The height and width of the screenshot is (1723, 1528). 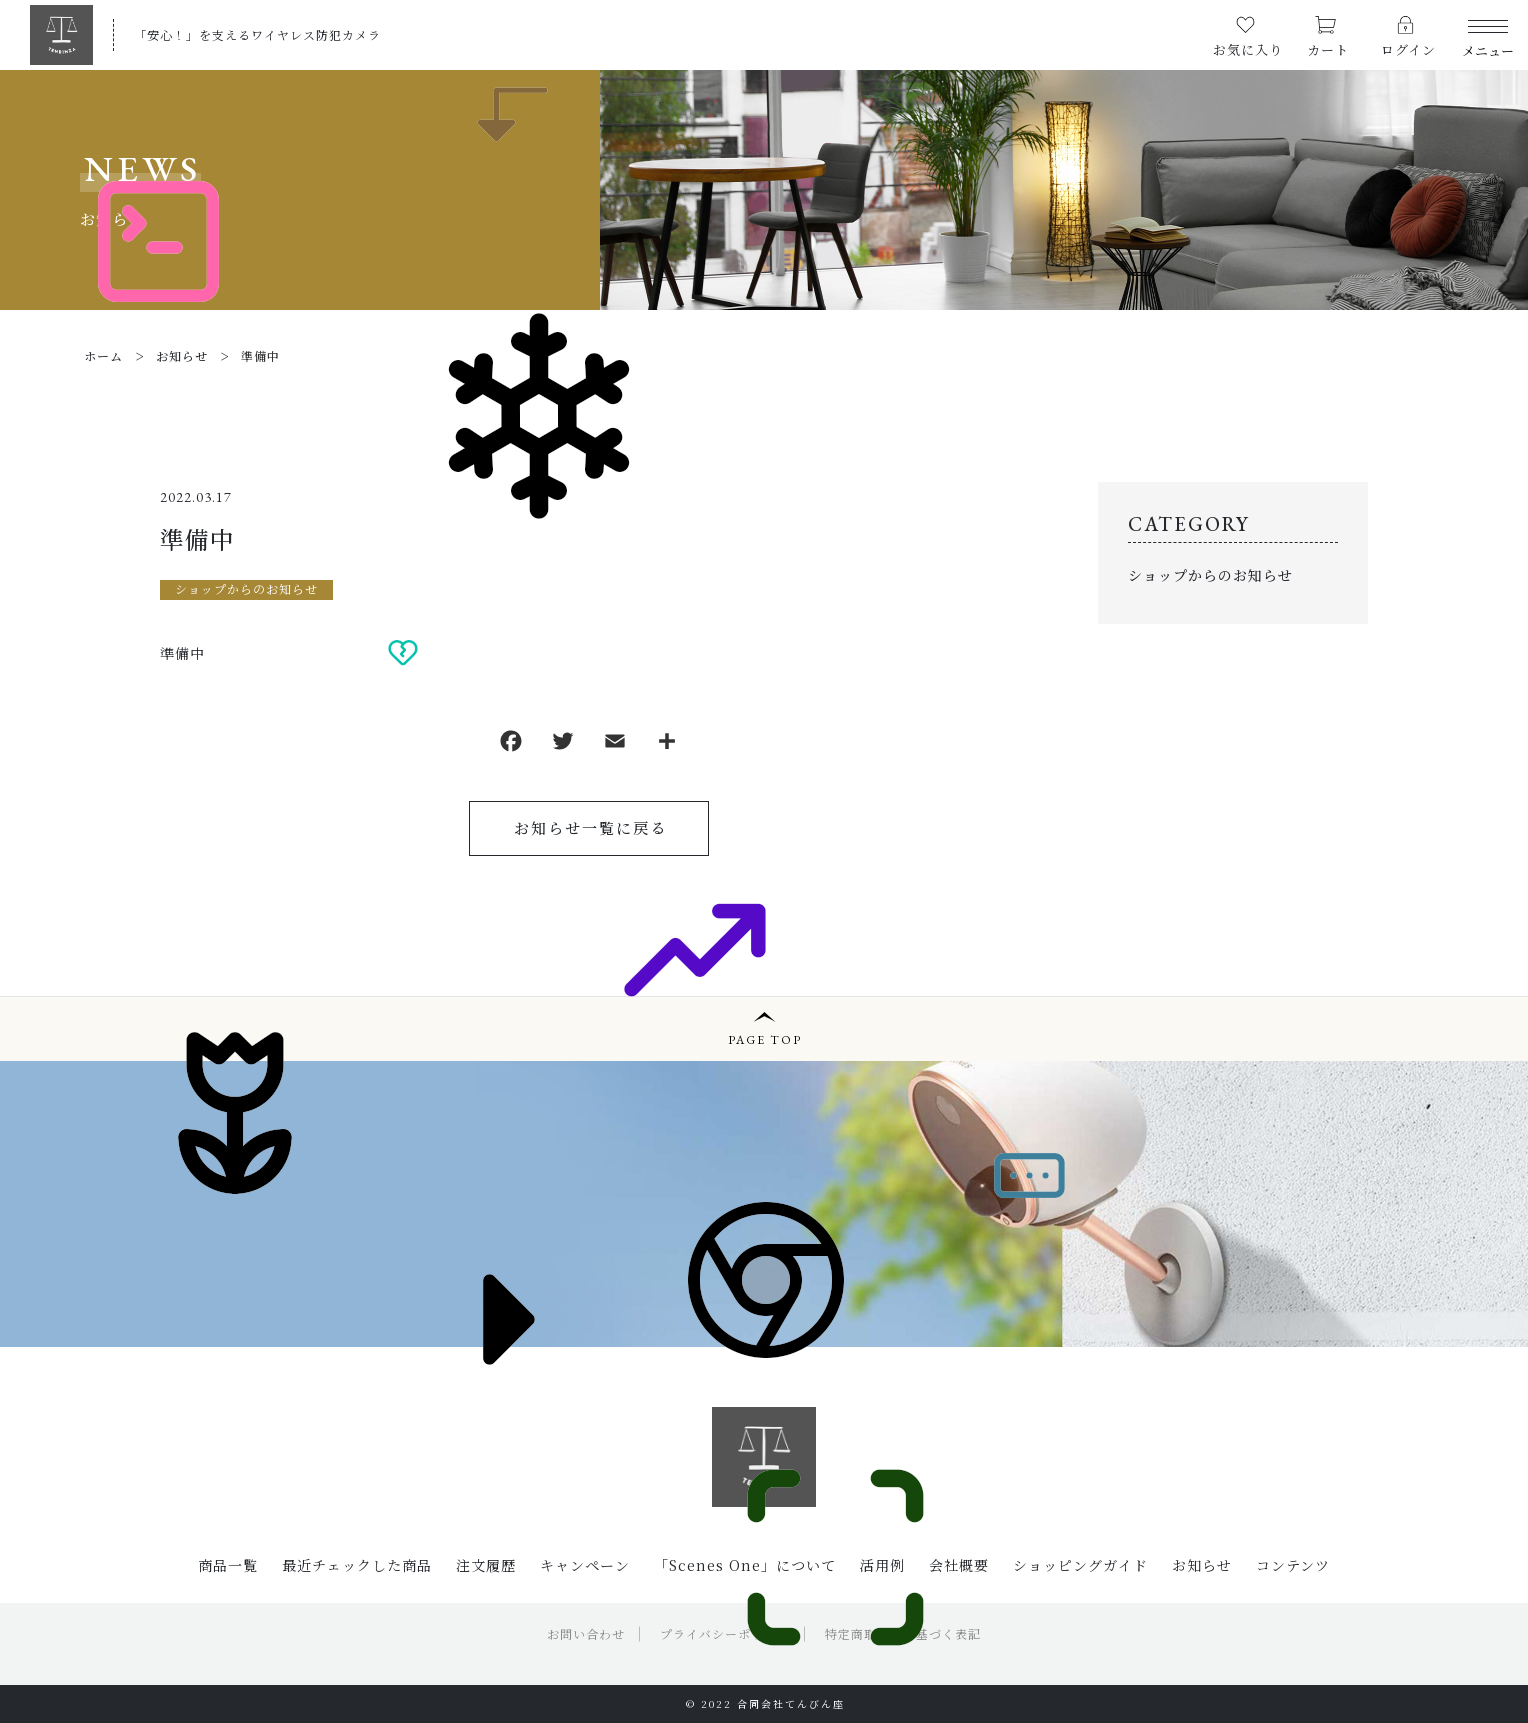 I want to click on open google chrome browser, so click(x=766, y=1280).